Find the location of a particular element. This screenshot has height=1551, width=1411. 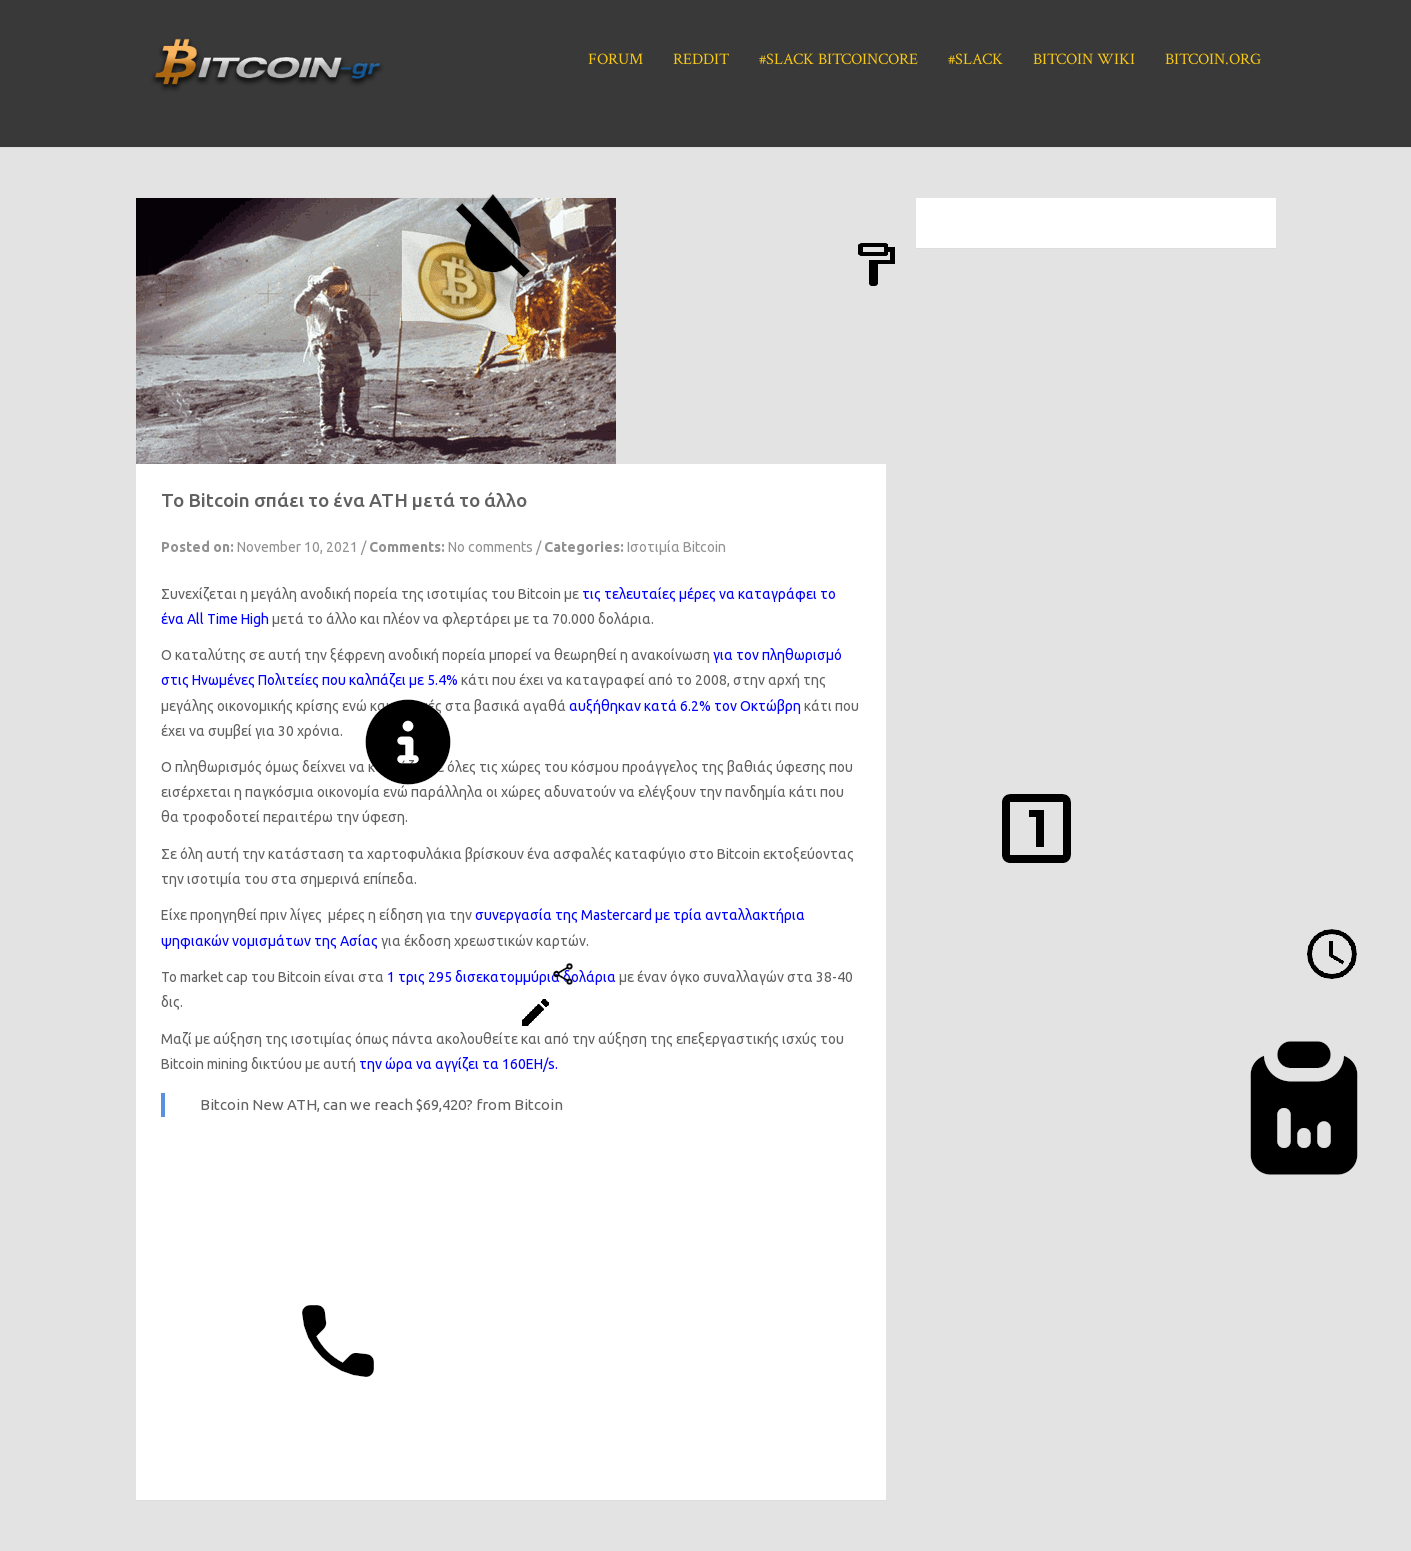

share content with others is located at coordinates (563, 974).